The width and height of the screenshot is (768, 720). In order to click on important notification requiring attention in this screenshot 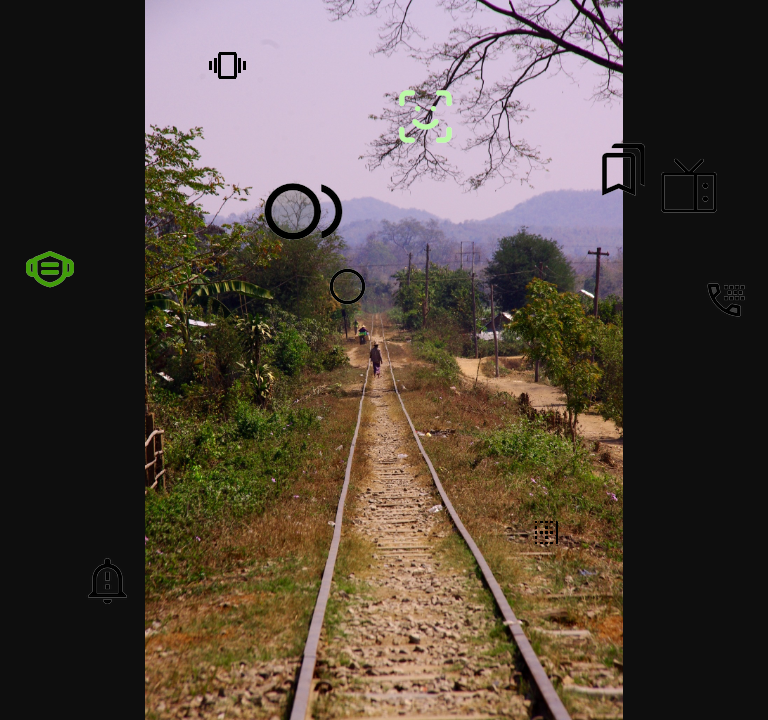, I will do `click(107, 580)`.